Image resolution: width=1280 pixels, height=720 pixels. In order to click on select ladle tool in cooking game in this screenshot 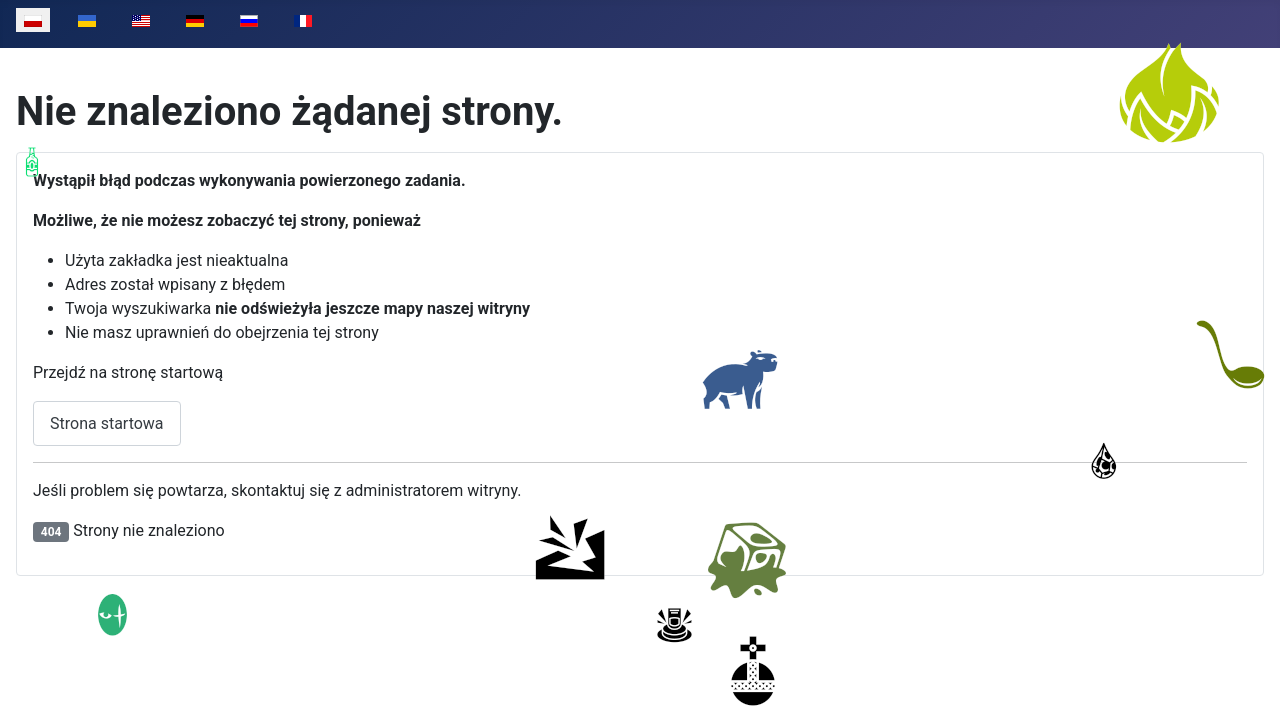, I will do `click(1230, 354)`.